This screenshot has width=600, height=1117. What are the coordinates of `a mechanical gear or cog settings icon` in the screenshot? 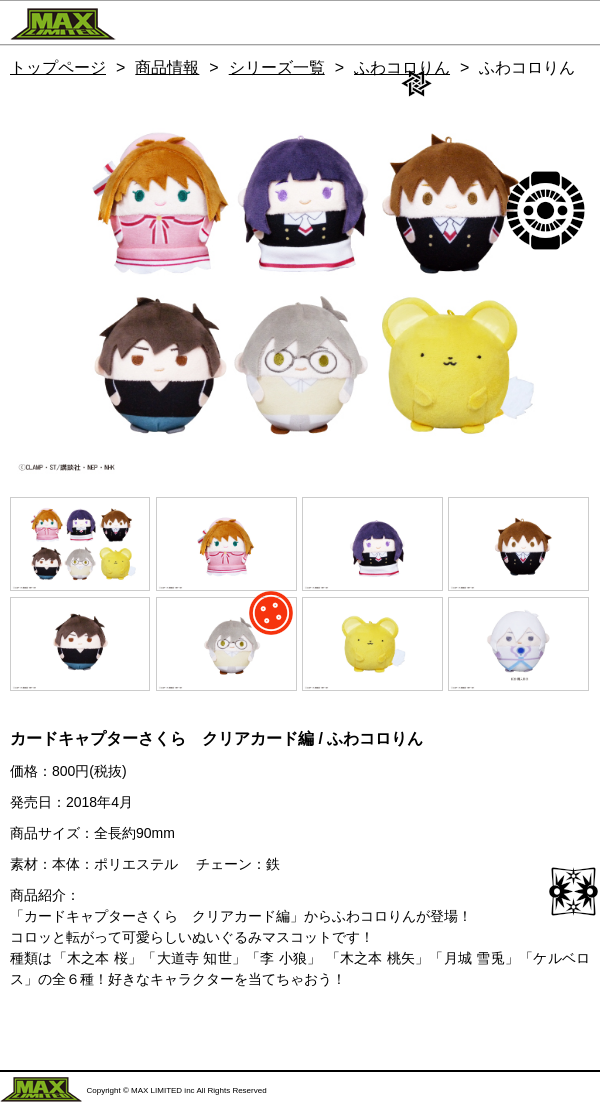 It's located at (545, 210).